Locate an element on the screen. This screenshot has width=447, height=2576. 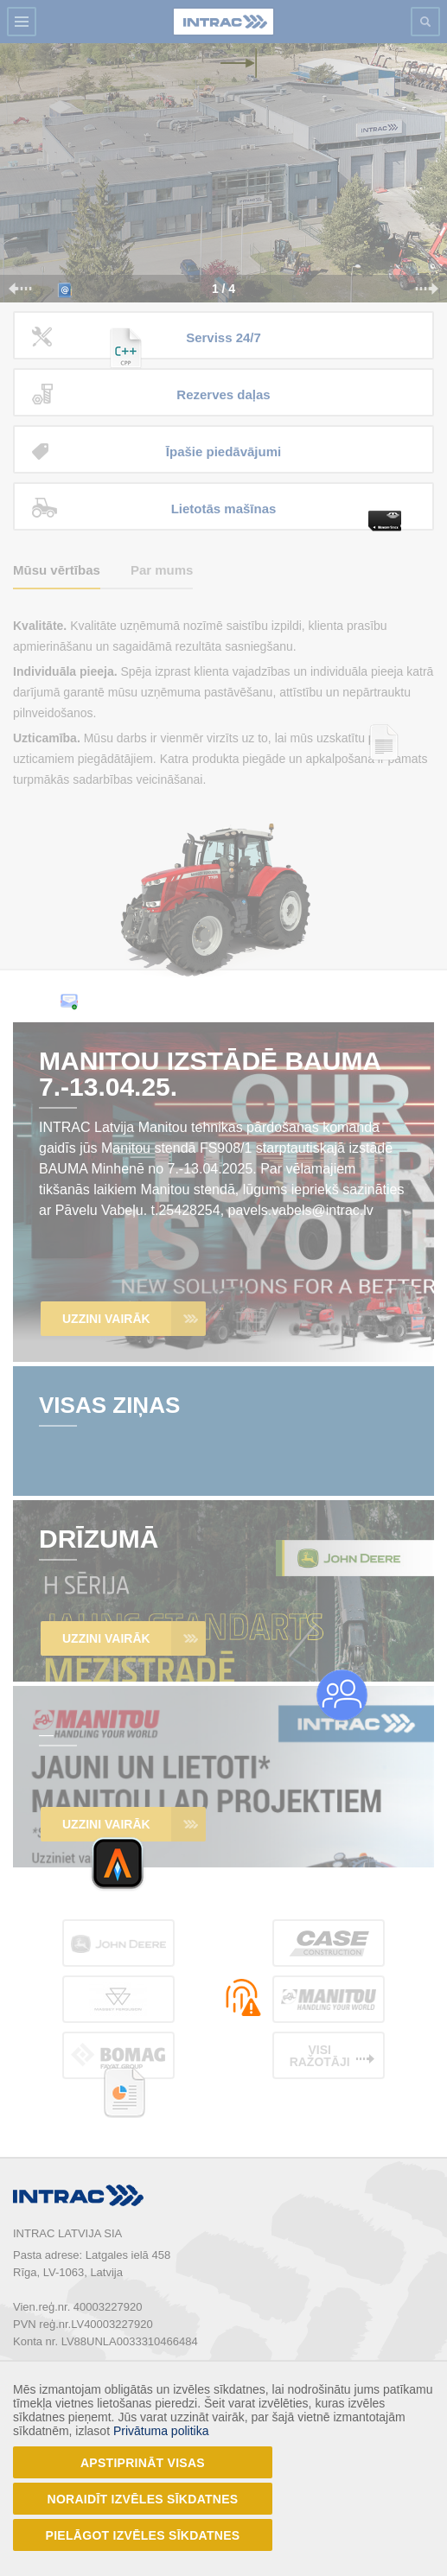
access memory stick storage device is located at coordinates (385, 521).